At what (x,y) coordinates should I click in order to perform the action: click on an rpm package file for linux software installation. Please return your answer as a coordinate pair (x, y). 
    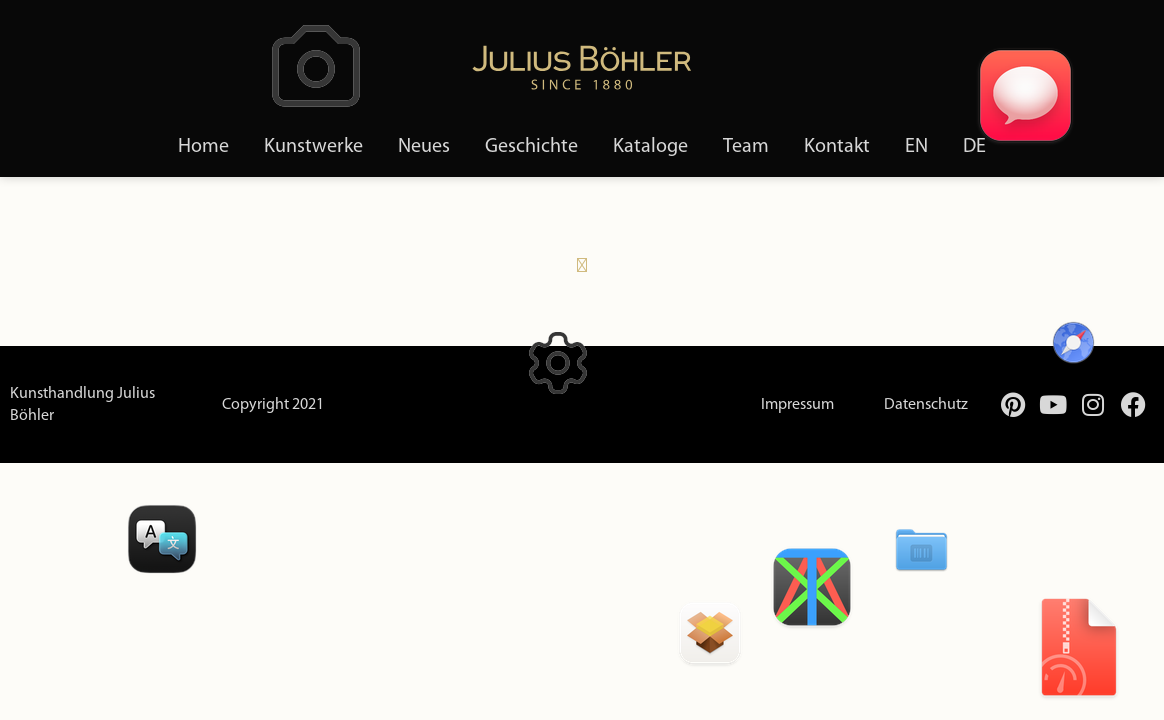
    Looking at the image, I should click on (1079, 649).